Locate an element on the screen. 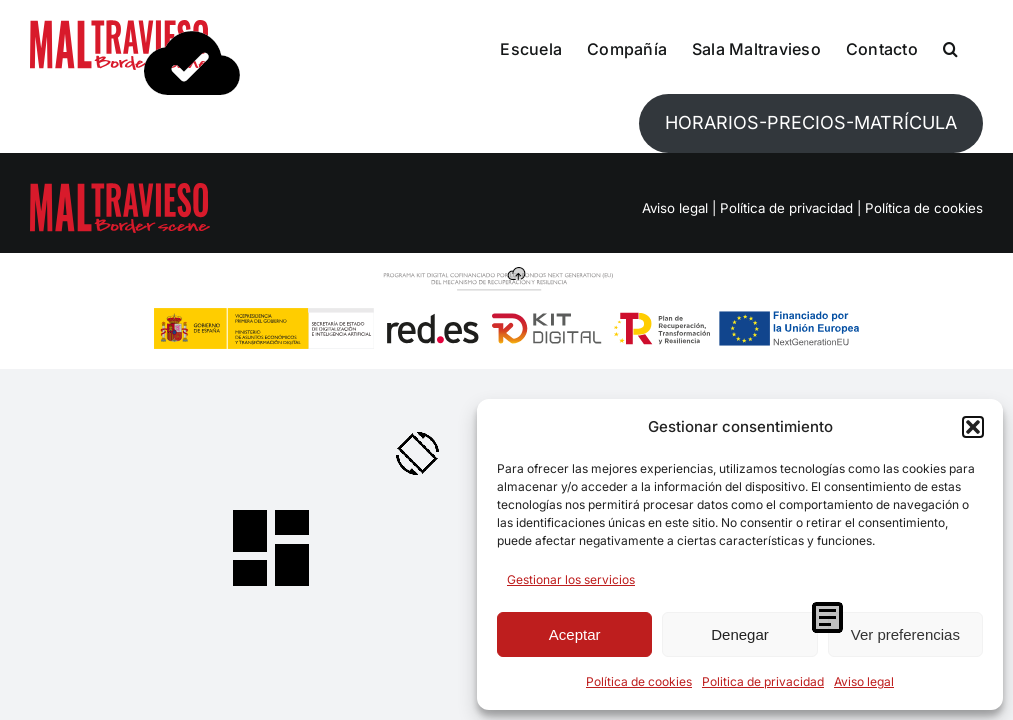 Image resolution: width=1013 pixels, height=720 pixels. access the main dashboard is located at coordinates (271, 548).